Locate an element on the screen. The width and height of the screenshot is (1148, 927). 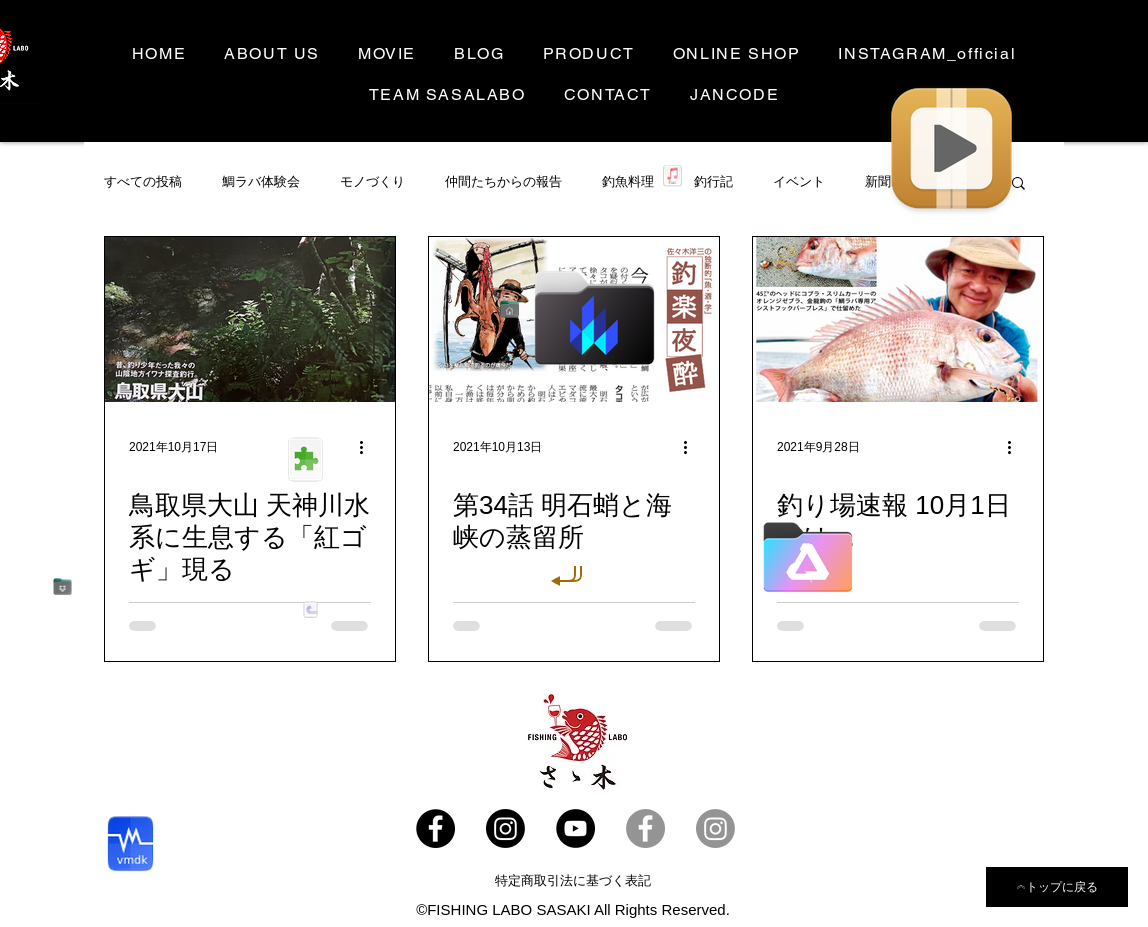
access your home folder is located at coordinates (509, 308).